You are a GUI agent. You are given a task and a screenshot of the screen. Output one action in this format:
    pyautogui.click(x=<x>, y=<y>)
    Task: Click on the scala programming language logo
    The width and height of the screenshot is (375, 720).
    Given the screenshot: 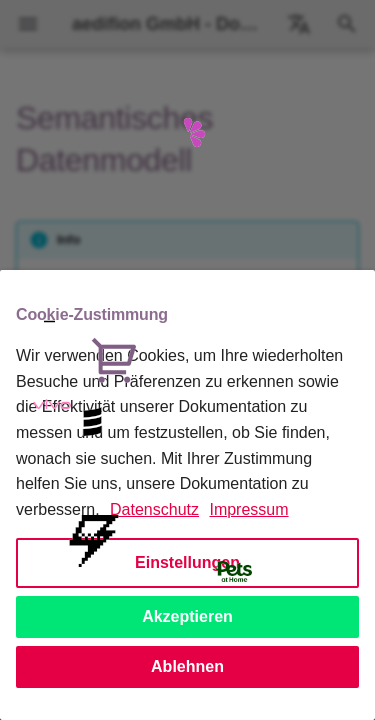 What is the action you would take?
    pyautogui.click(x=92, y=421)
    